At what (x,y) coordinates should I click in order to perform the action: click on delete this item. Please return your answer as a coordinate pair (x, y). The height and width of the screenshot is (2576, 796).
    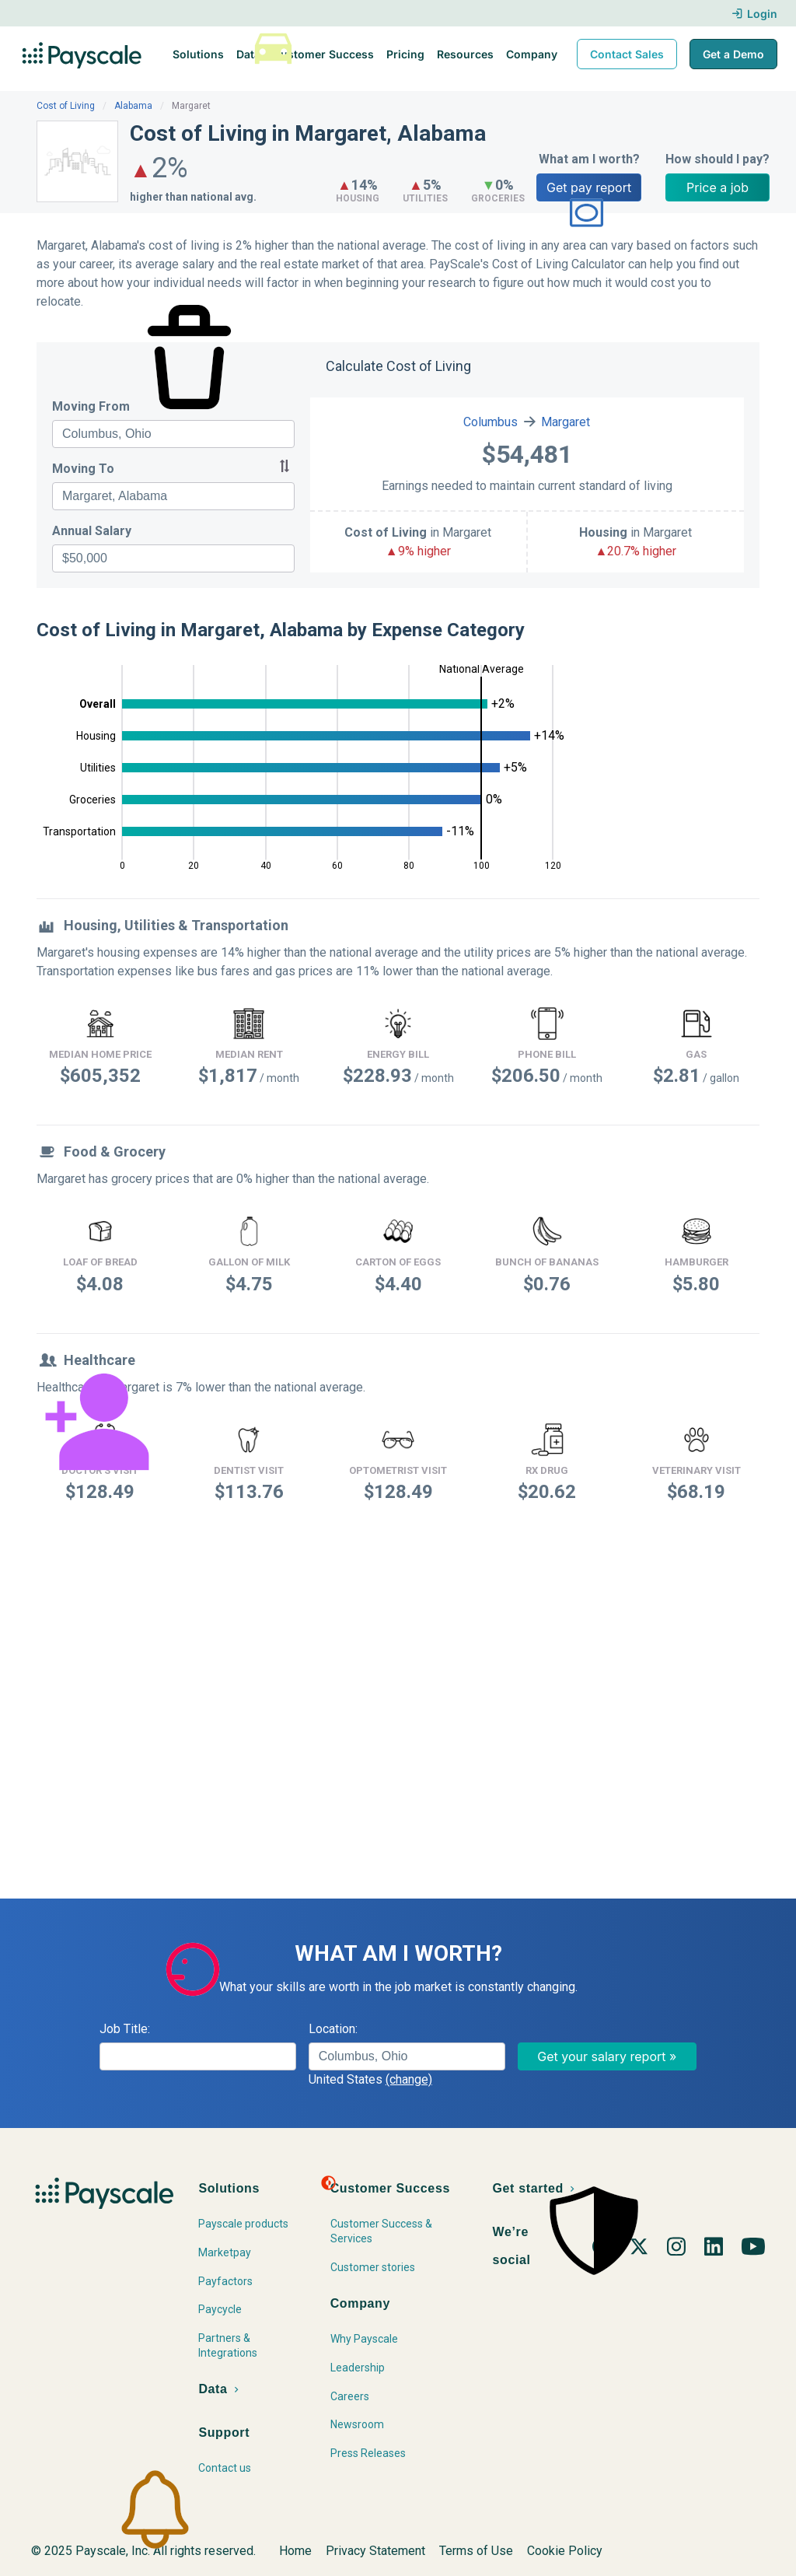
    Looking at the image, I should click on (189, 360).